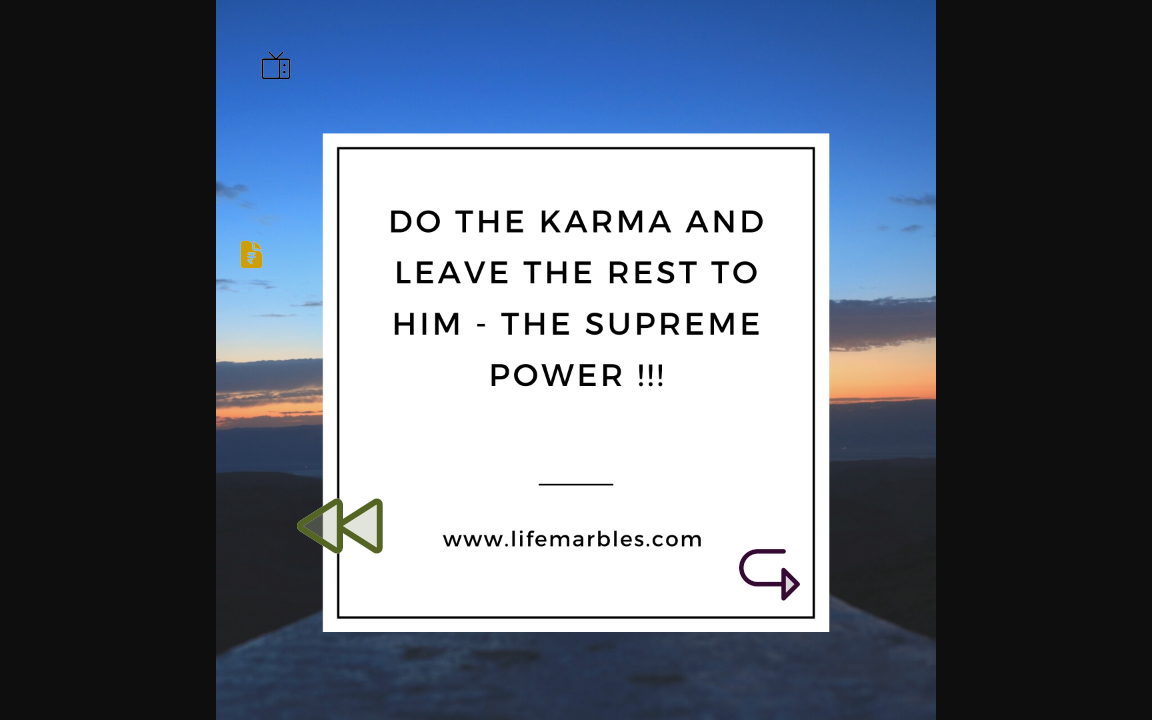 The height and width of the screenshot is (720, 1152). Describe the element at coordinates (276, 67) in the screenshot. I see `access TV or video streaming features` at that location.